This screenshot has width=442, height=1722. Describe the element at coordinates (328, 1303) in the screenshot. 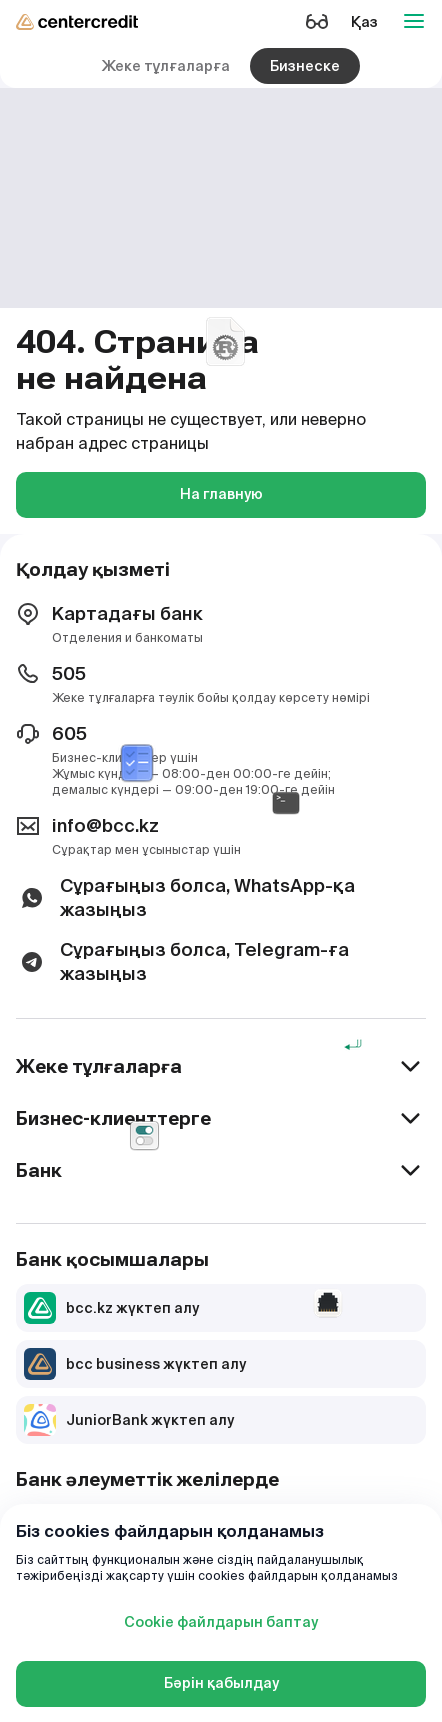

I see `configure DSL network connection settings` at that location.